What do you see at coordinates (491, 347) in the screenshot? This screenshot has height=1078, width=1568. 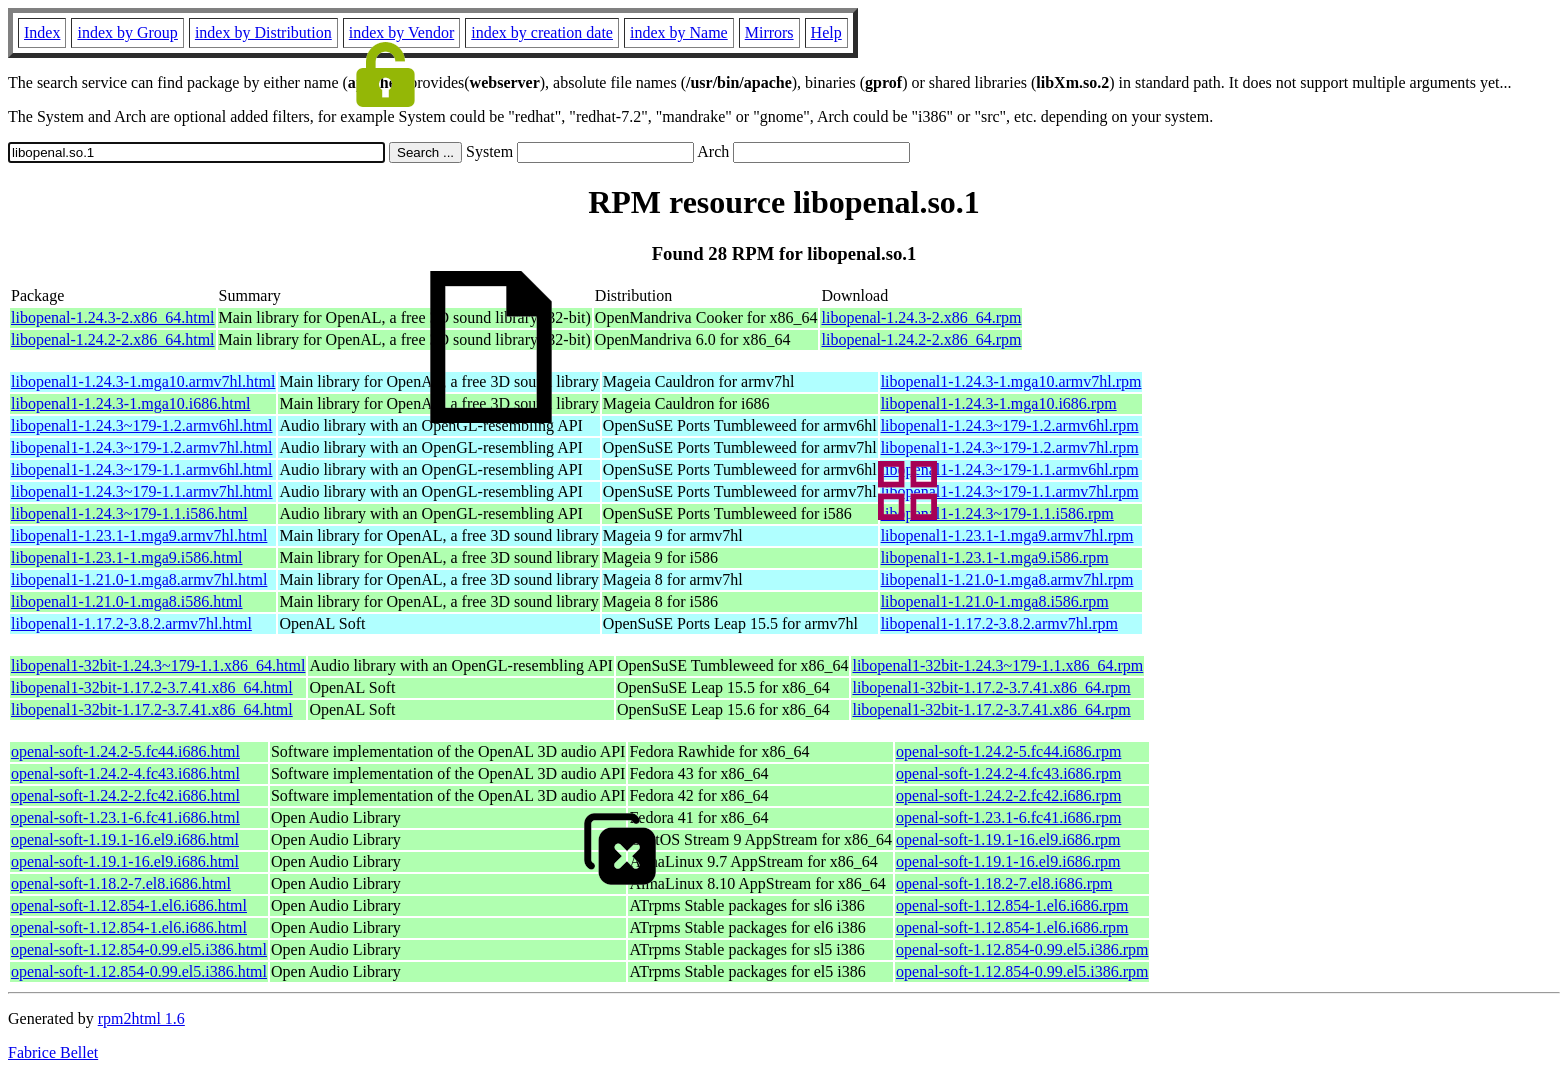 I see `view document or file` at bounding box center [491, 347].